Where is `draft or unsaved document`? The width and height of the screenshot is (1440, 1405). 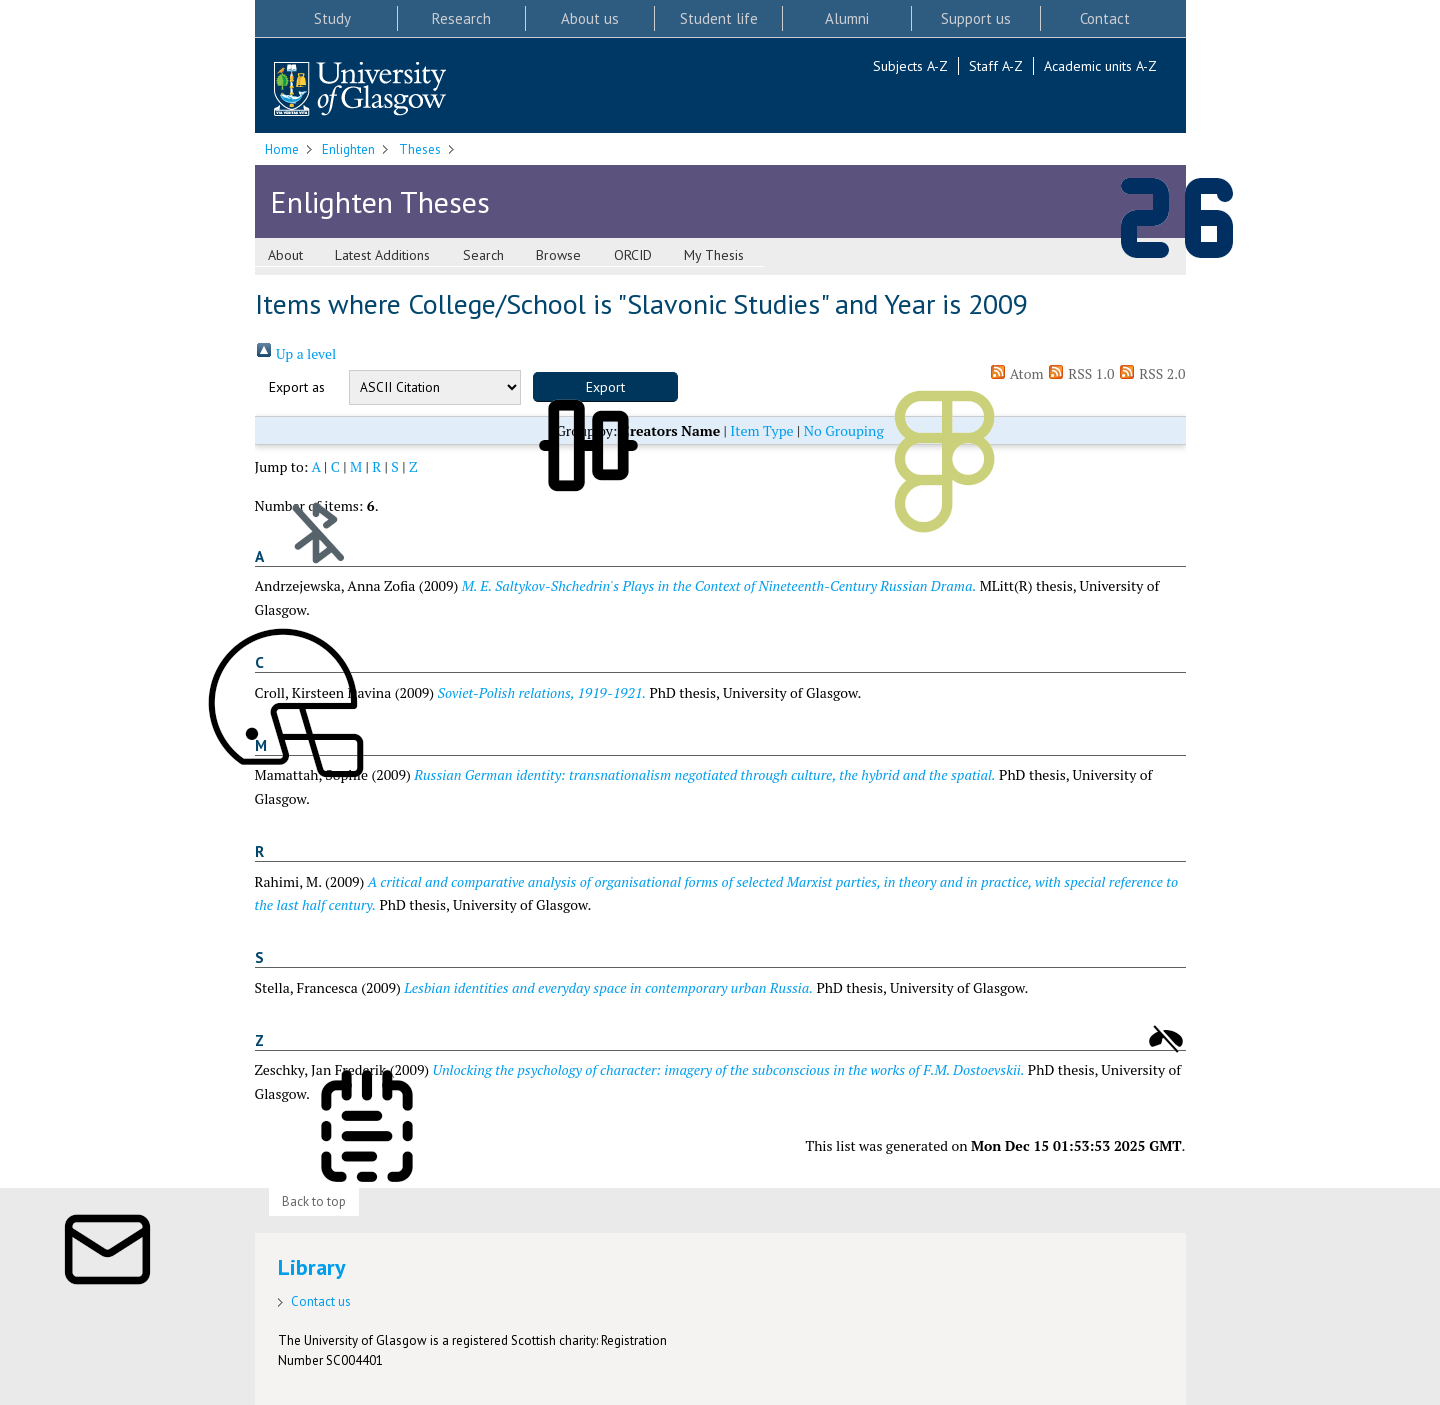 draft or unsaved document is located at coordinates (367, 1126).